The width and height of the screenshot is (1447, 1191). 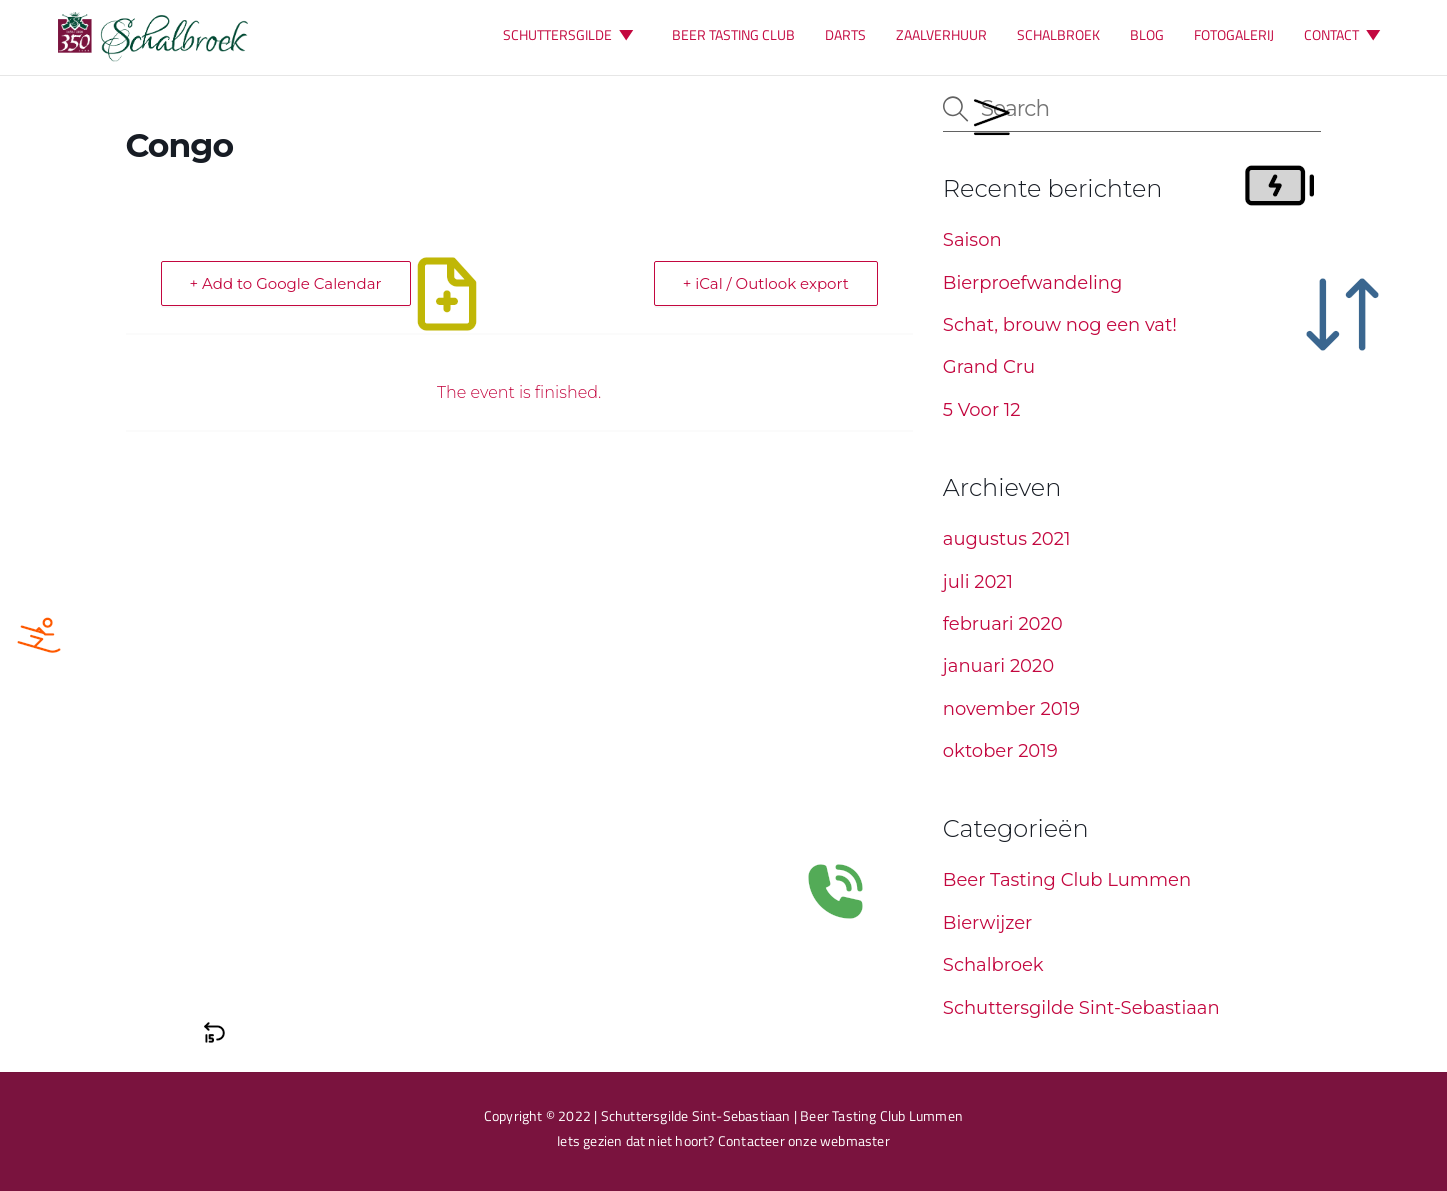 What do you see at coordinates (447, 294) in the screenshot?
I see `create a new file` at bounding box center [447, 294].